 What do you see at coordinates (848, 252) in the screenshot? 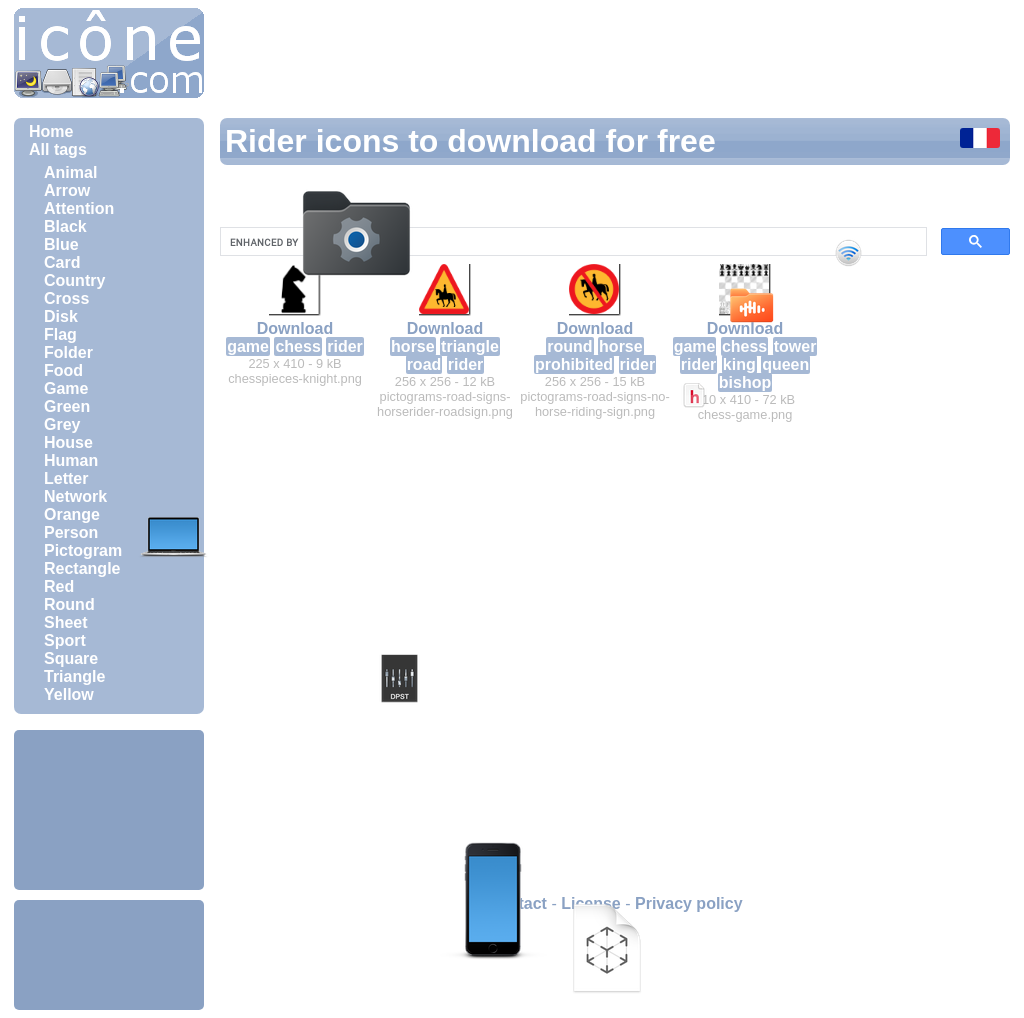
I see `open airport utility to manage wireless network settings` at bounding box center [848, 252].